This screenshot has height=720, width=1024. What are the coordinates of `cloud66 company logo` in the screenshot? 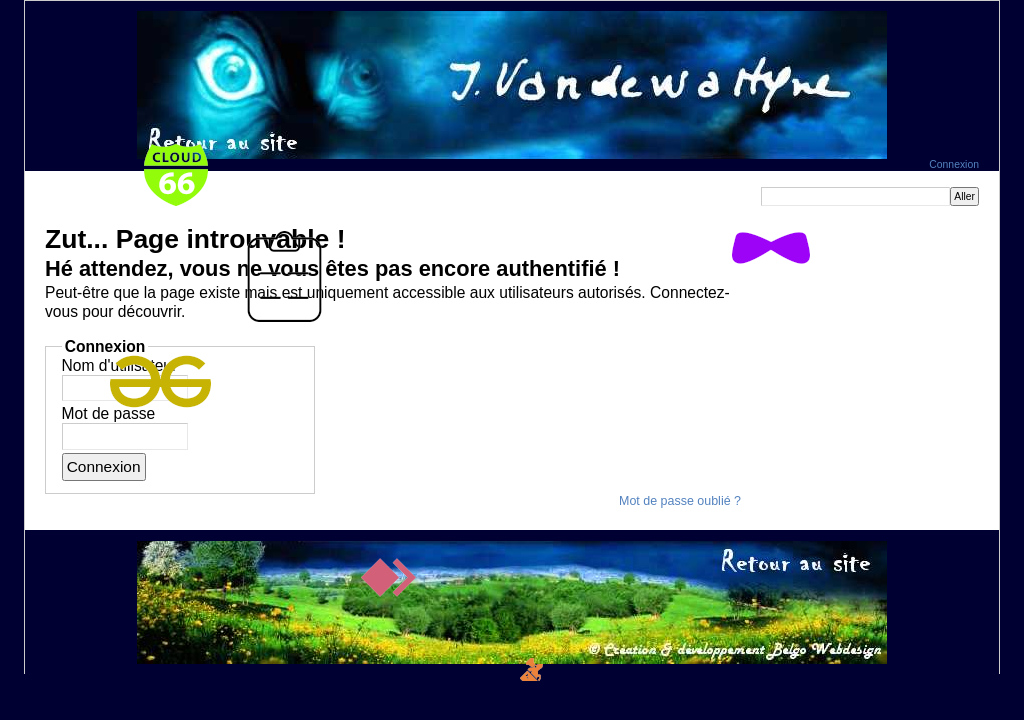 It's located at (176, 175).